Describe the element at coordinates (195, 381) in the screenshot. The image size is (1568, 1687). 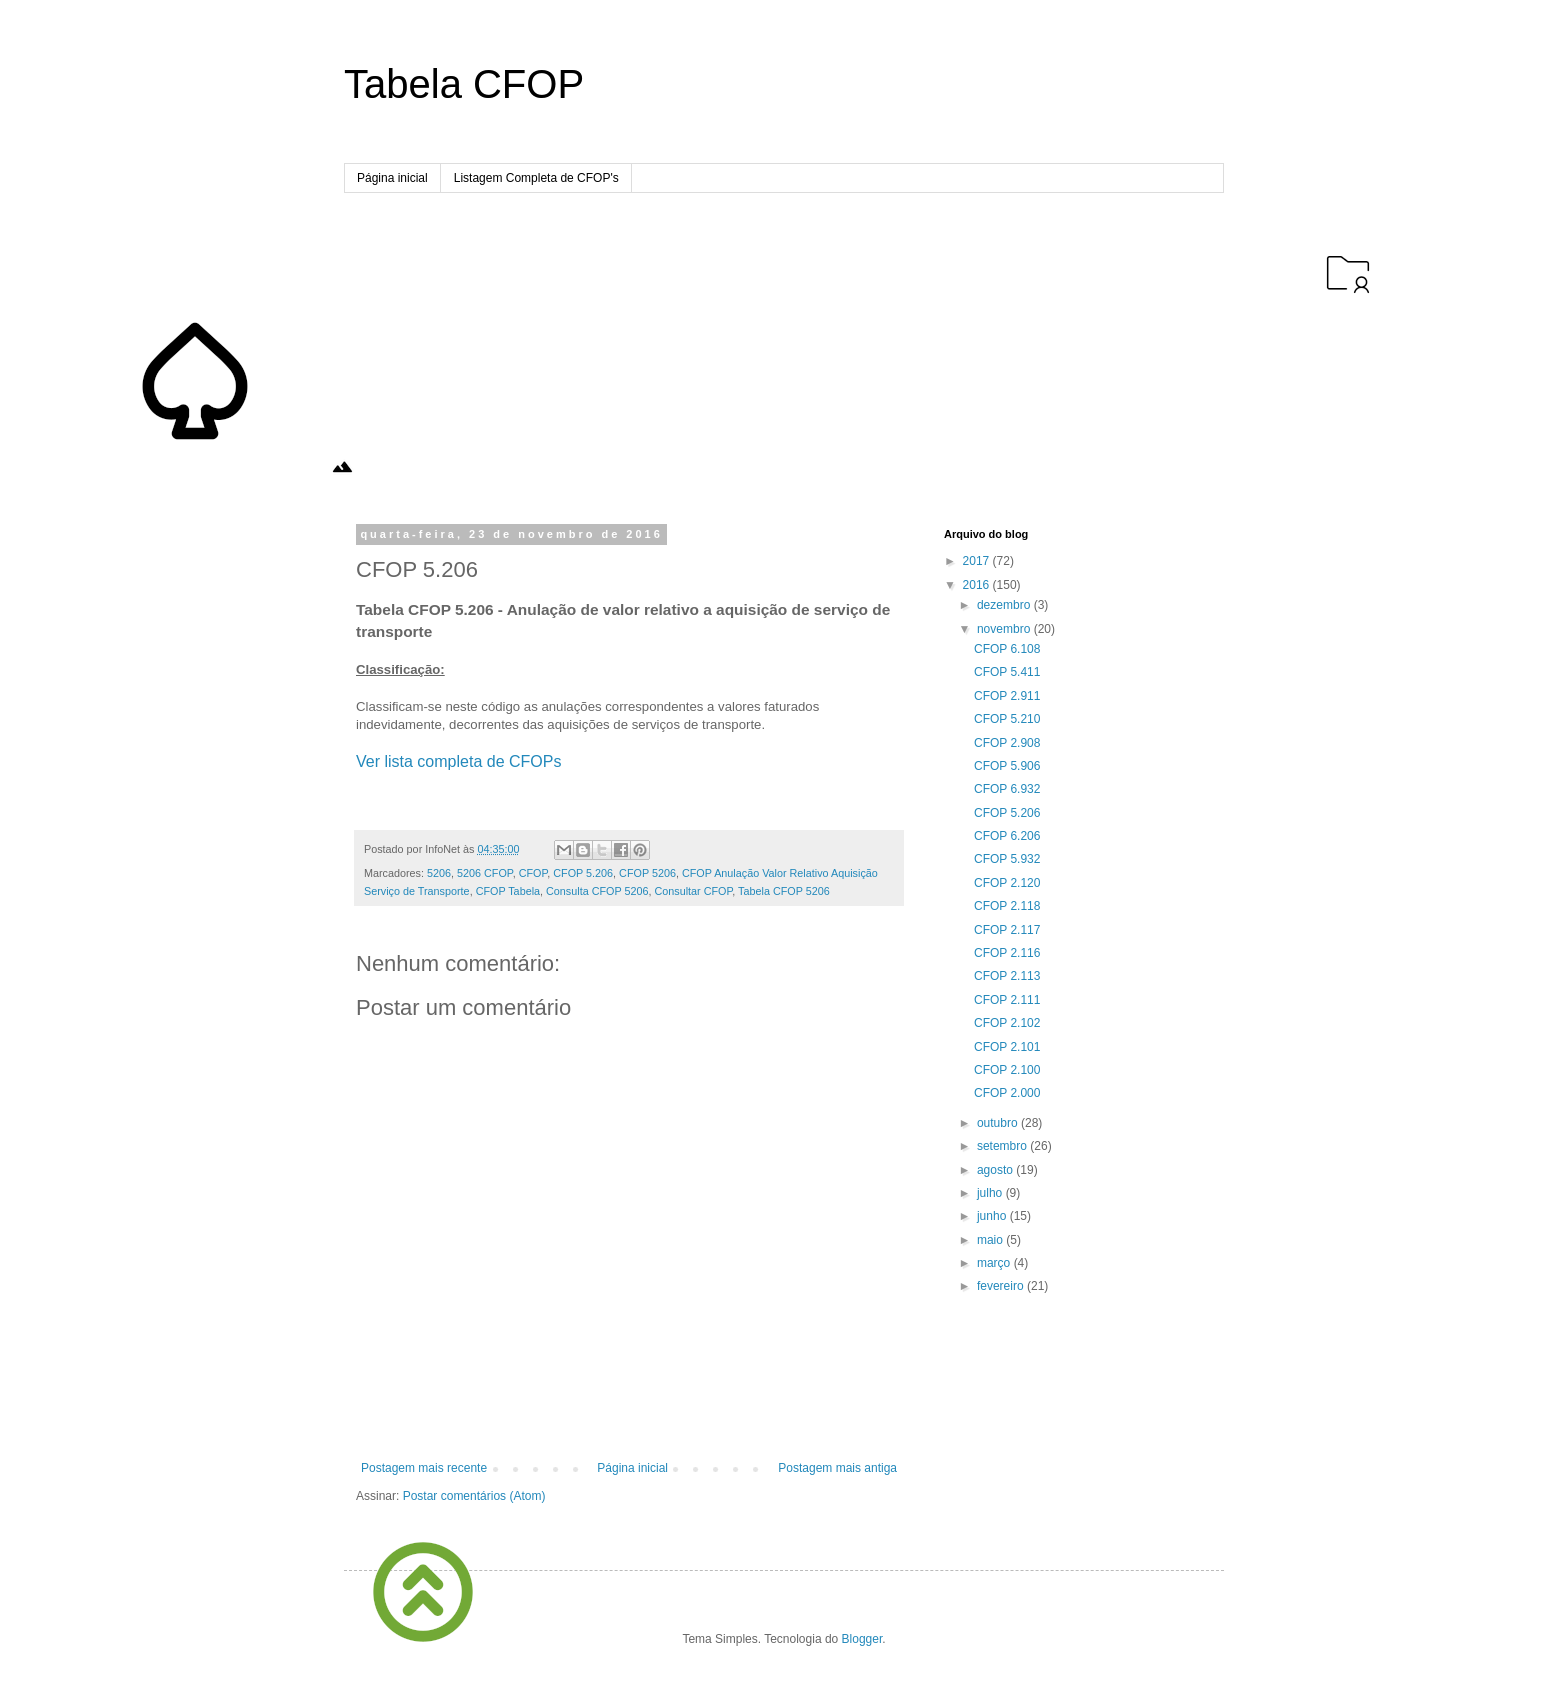
I see `spade suit symbol for card games` at that location.